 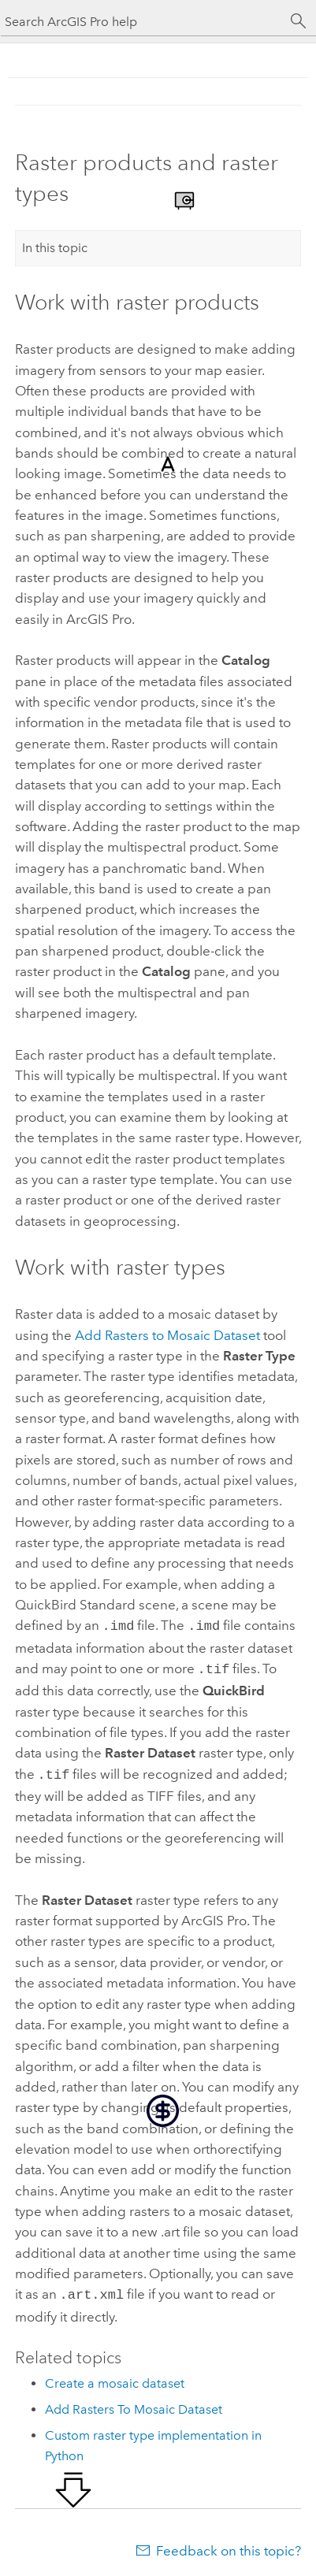 I want to click on view account balance or payment options, so click(x=162, y=2110).